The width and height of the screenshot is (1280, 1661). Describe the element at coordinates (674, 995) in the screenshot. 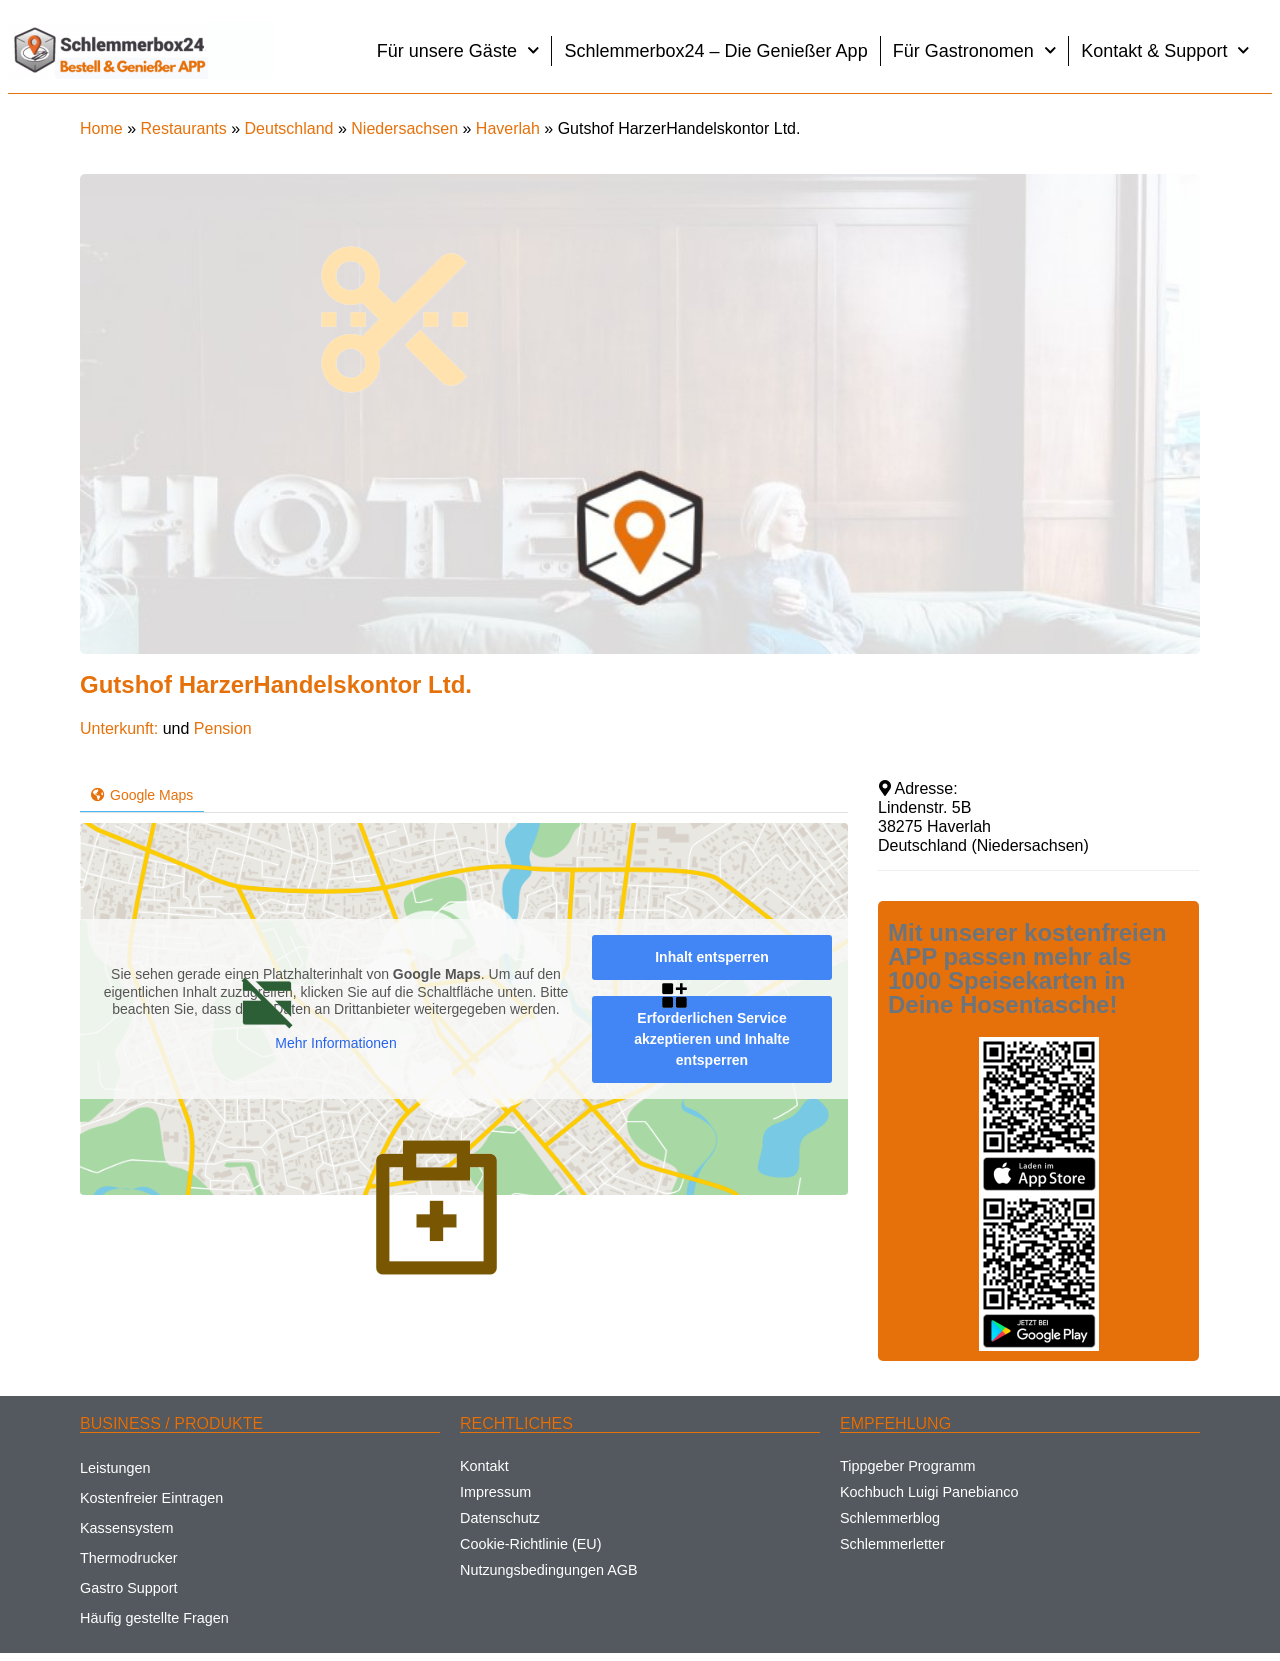

I see `add a new function or module` at that location.